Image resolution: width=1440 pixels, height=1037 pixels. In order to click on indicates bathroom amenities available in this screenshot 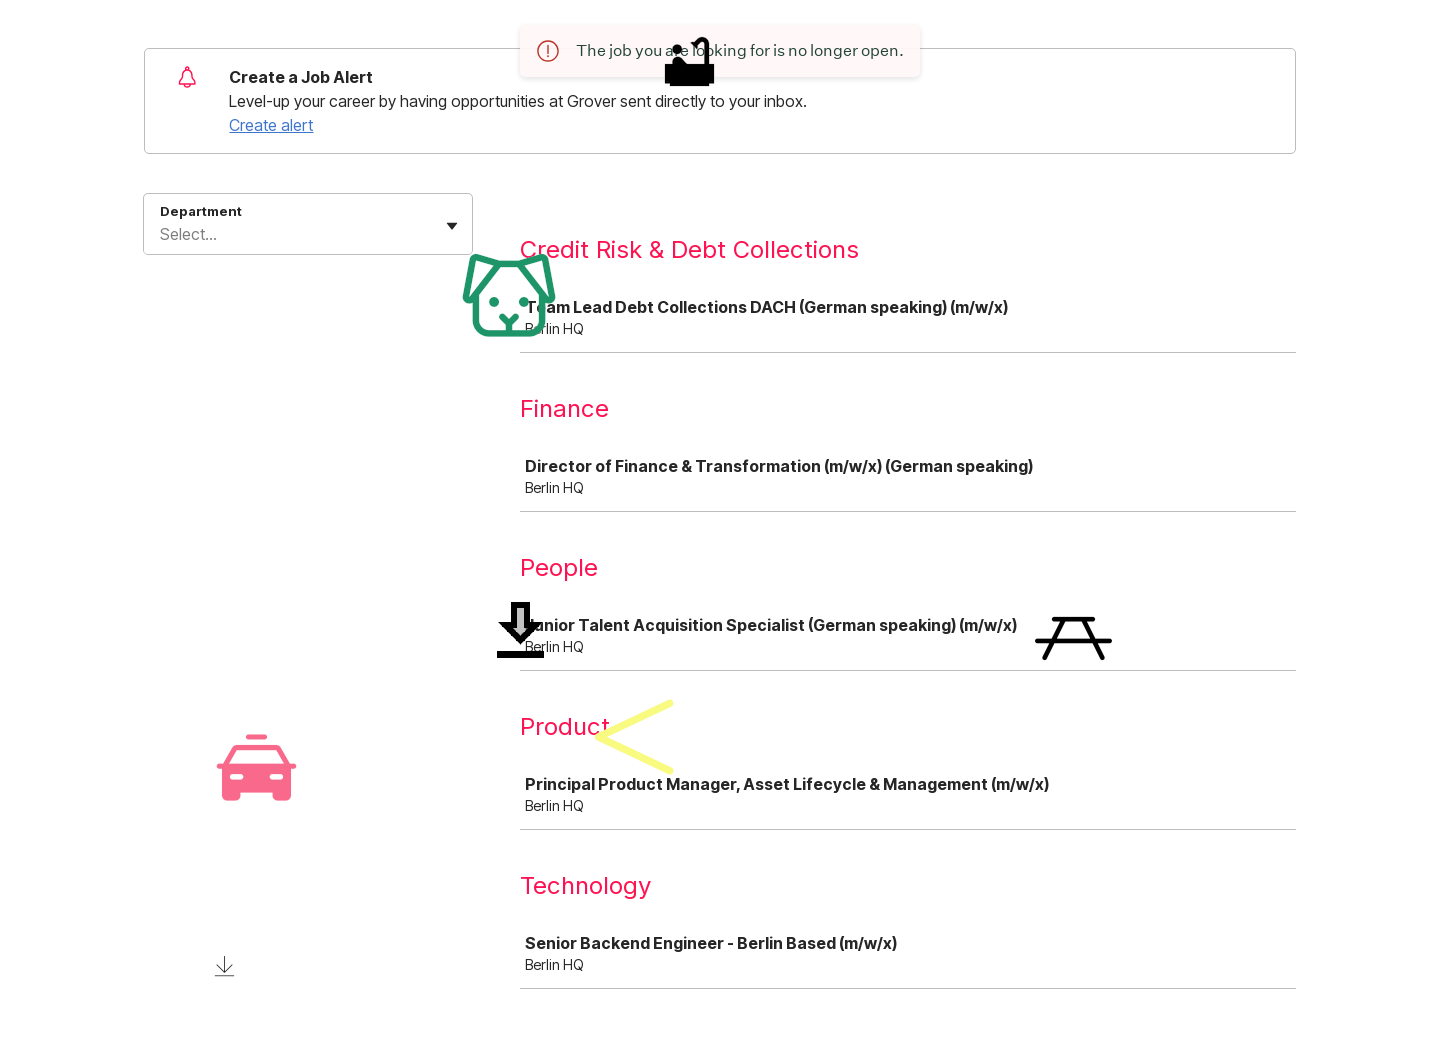, I will do `click(689, 61)`.